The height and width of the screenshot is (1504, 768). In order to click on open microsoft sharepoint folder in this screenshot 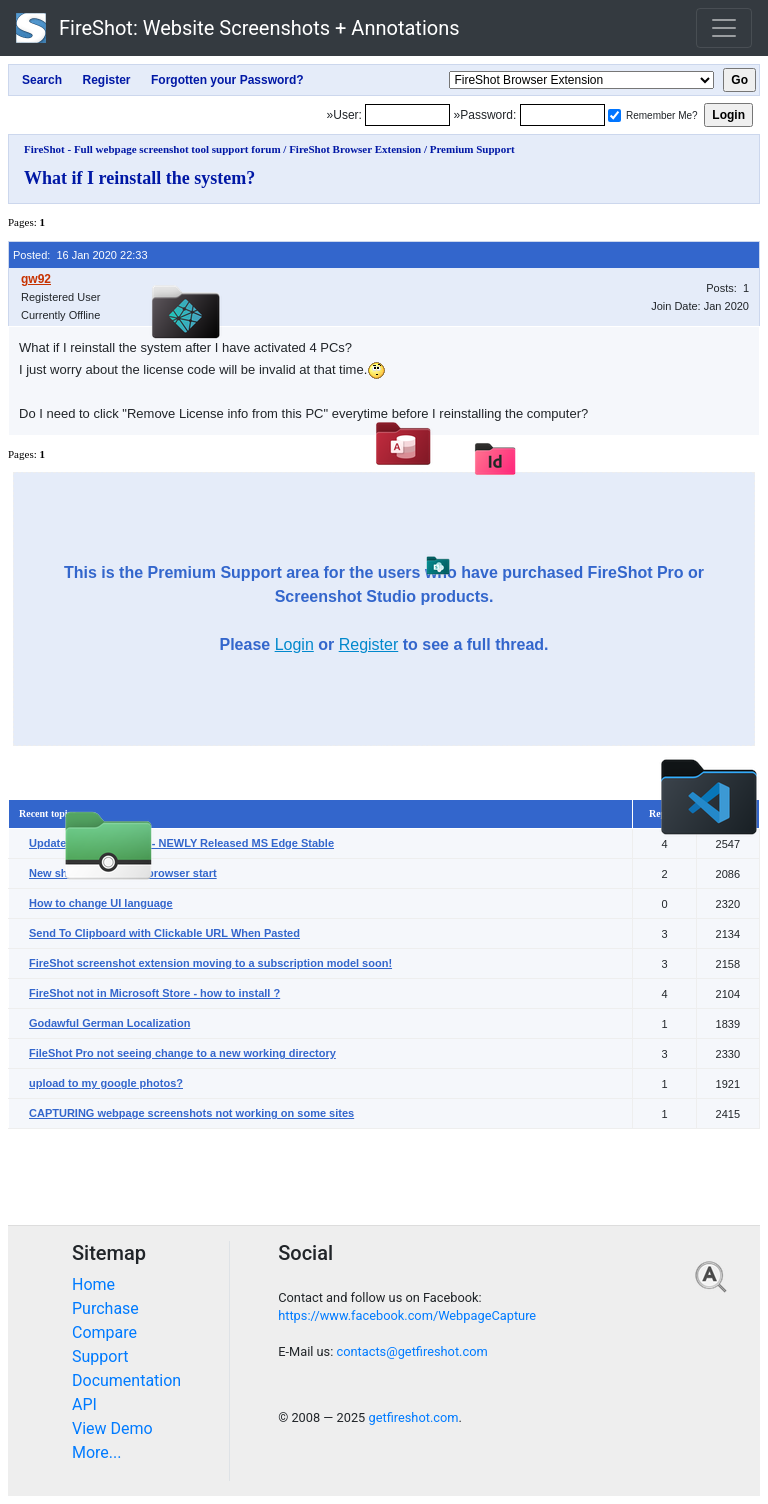, I will do `click(438, 566)`.